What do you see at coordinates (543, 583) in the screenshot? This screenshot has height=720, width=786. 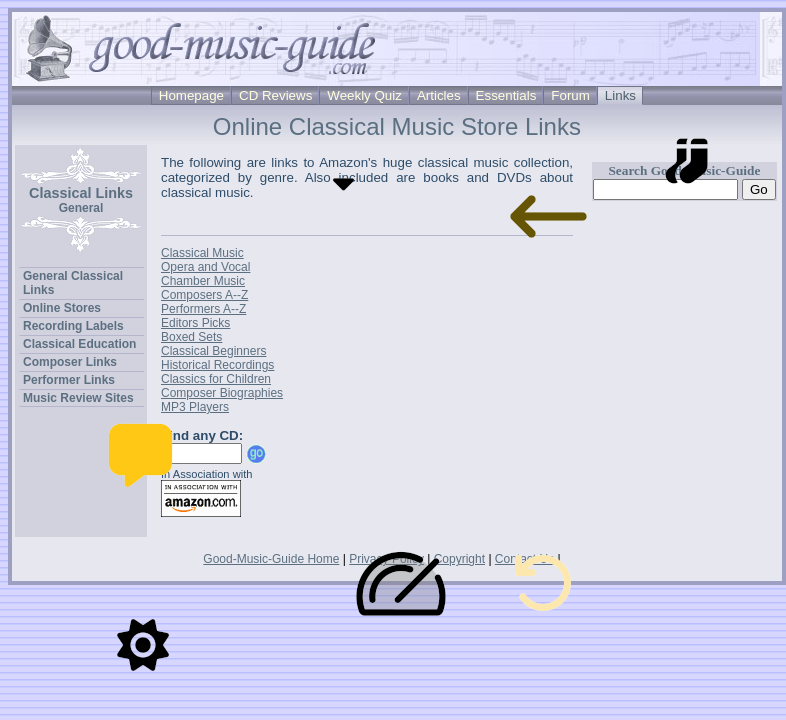 I see `undo the last action` at bounding box center [543, 583].